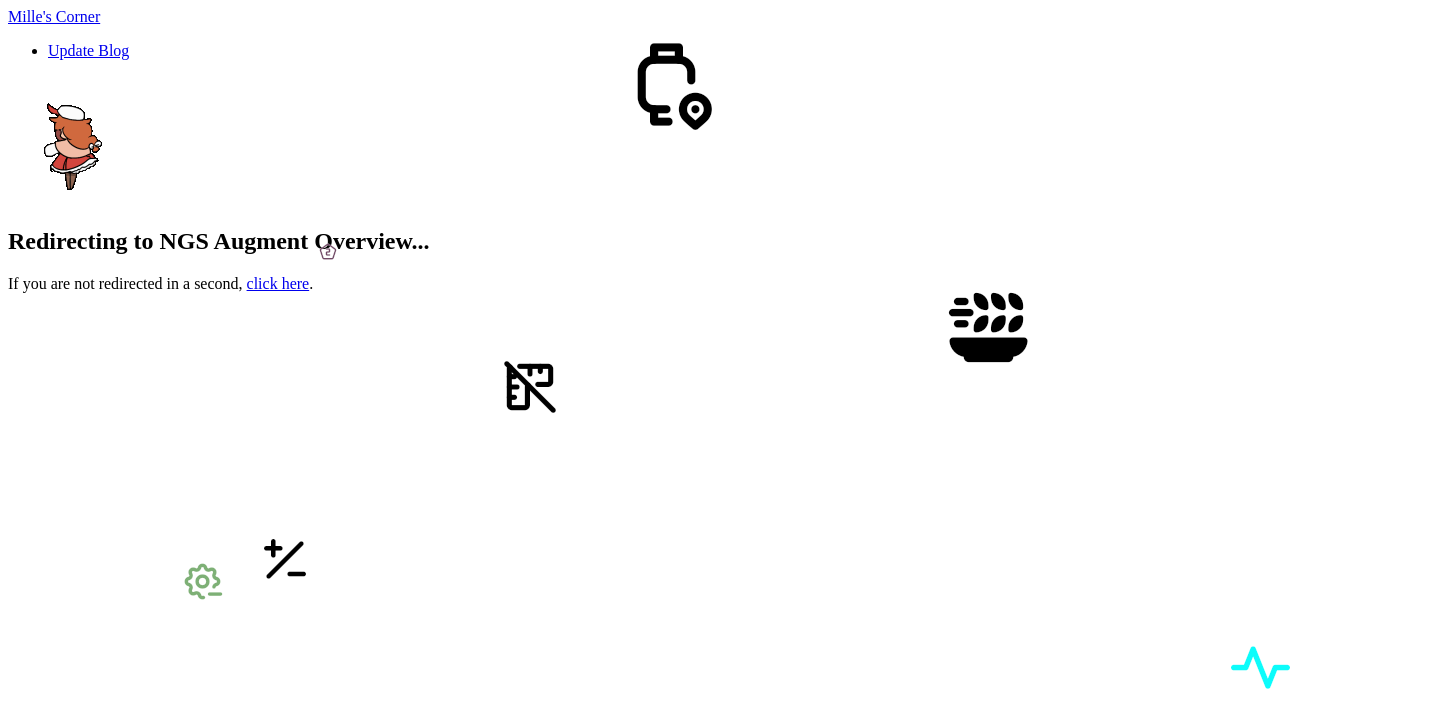 This screenshot has width=1443, height=720. Describe the element at coordinates (285, 560) in the screenshot. I see `toggle between adding and subtracting values` at that location.